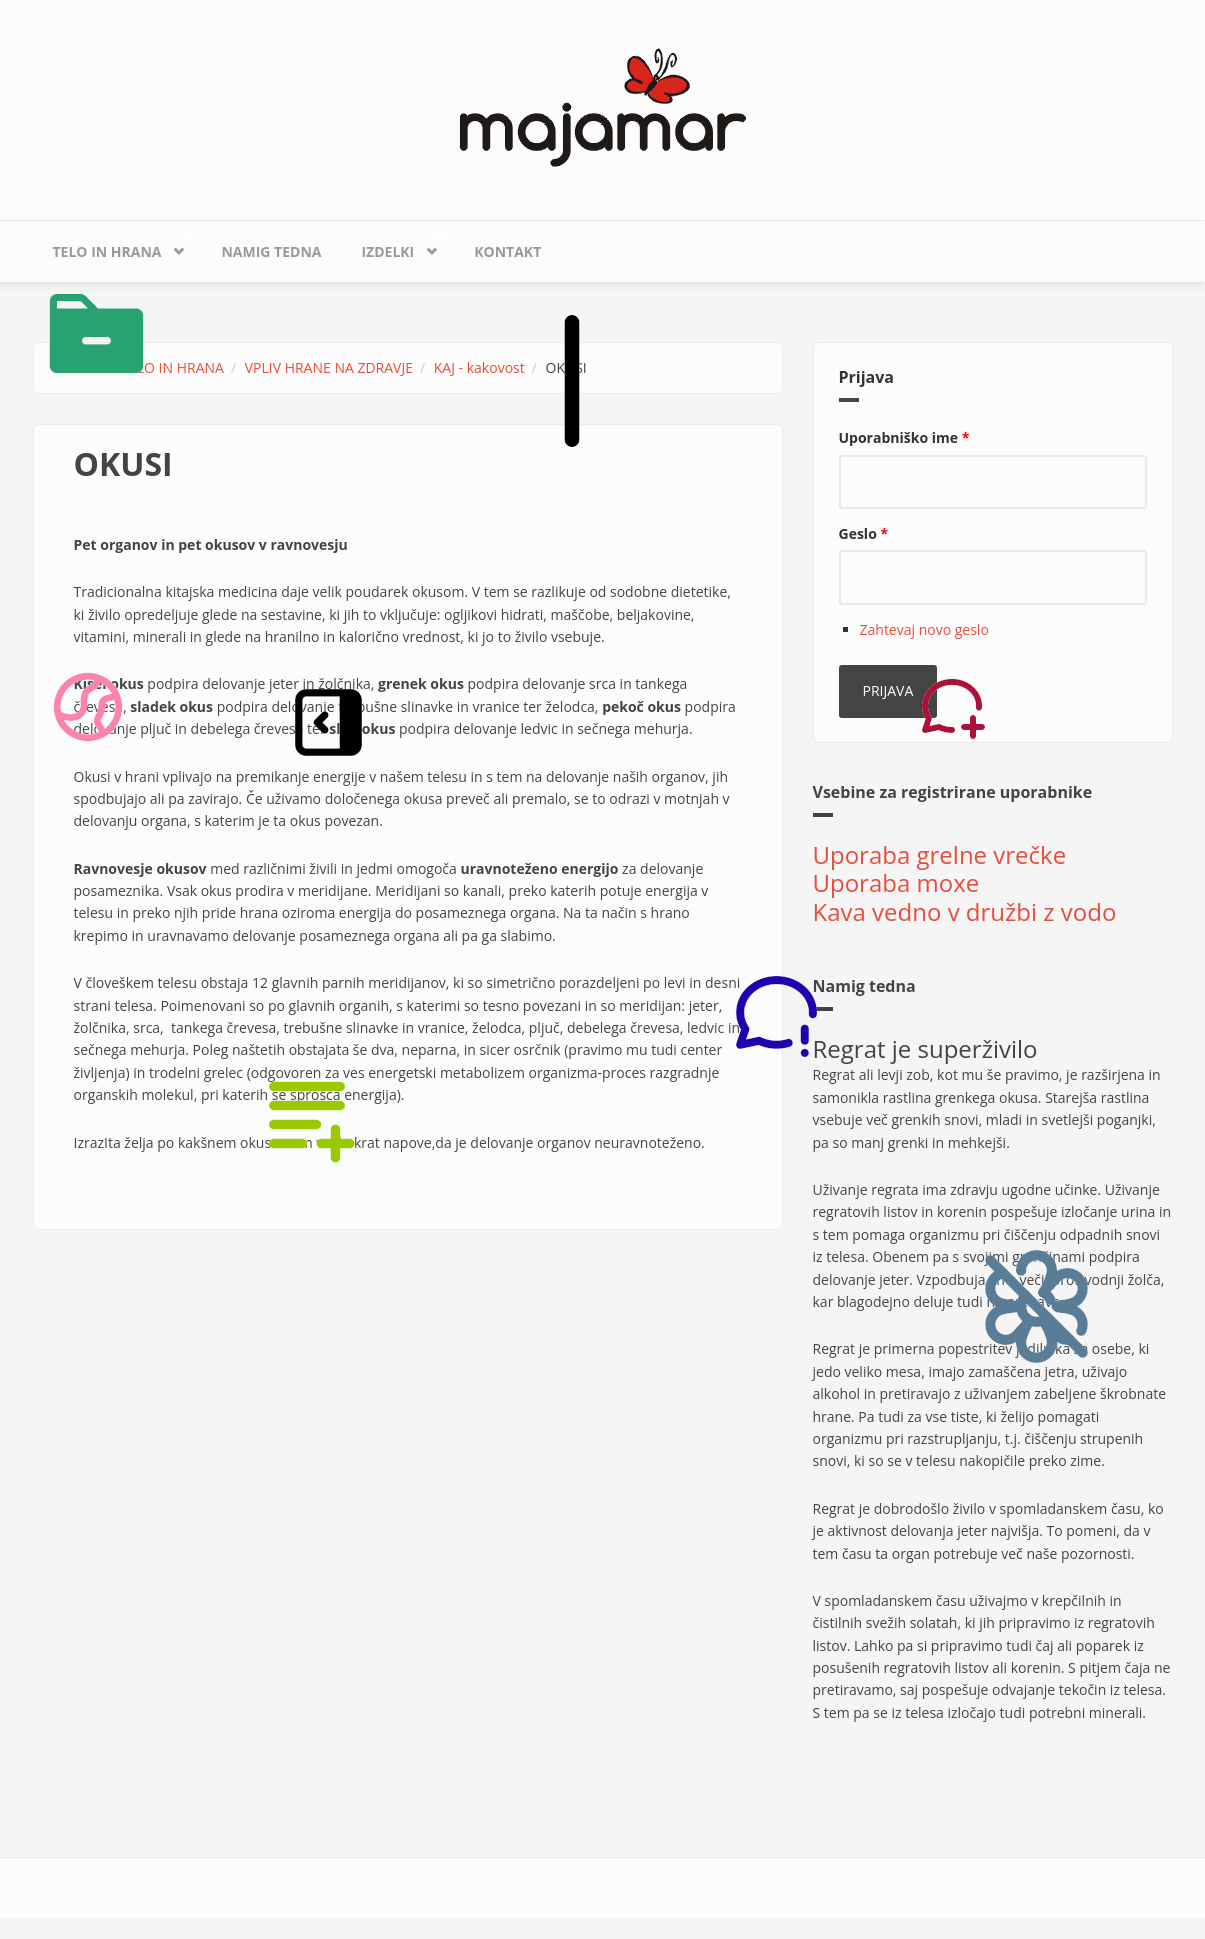 The width and height of the screenshot is (1205, 1939). Describe the element at coordinates (88, 707) in the screenshot. I see `switch to global or worldwide view` at that location.